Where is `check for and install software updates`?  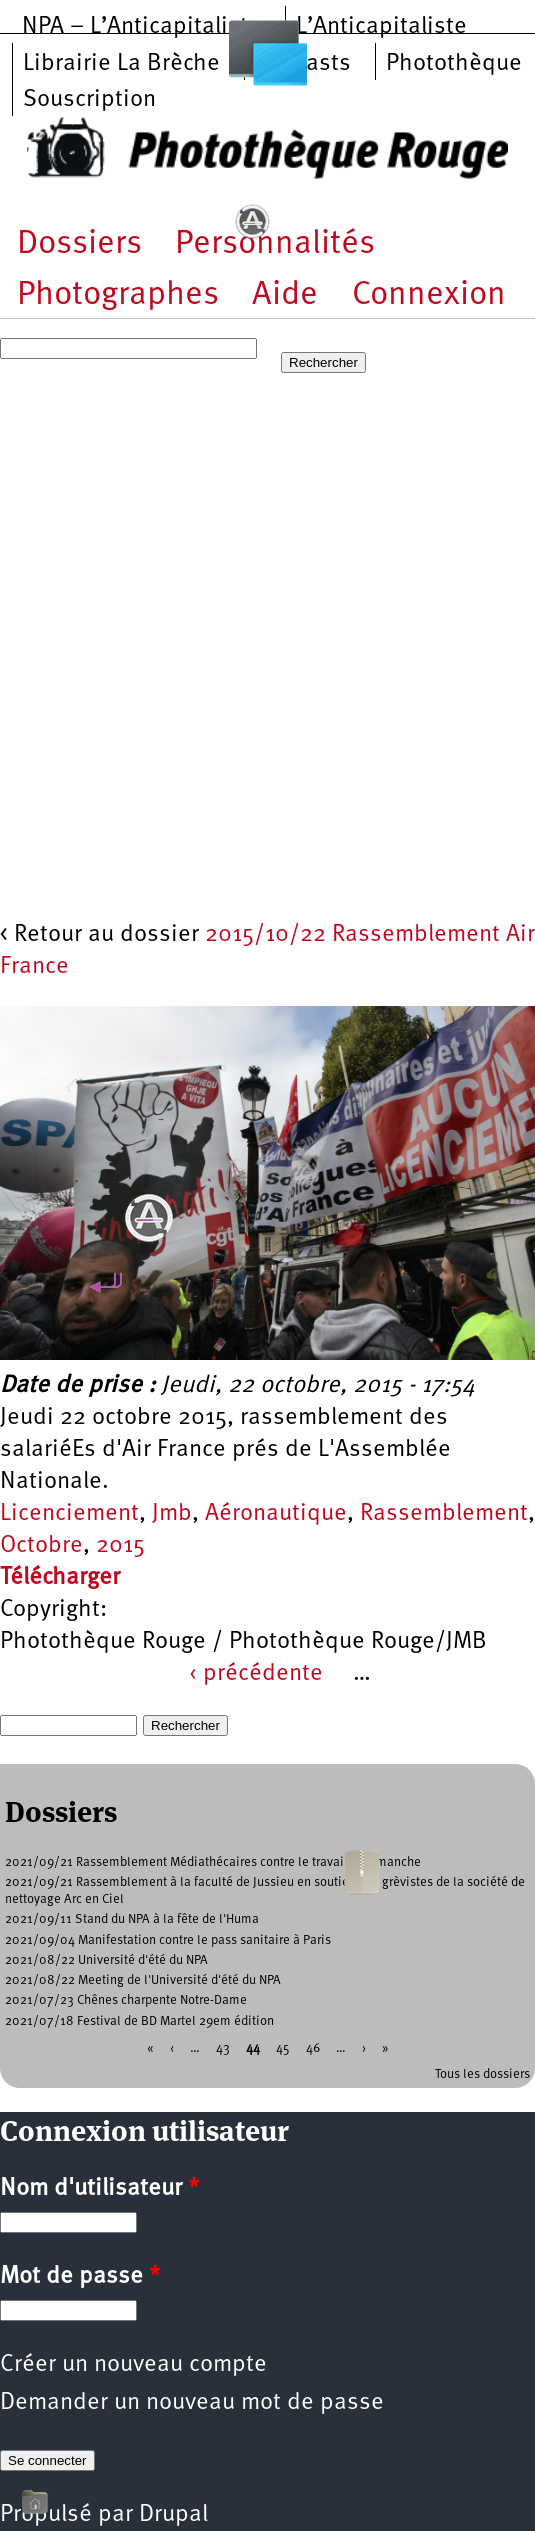
check for and install software updates is located at coordinates (149, 1218).